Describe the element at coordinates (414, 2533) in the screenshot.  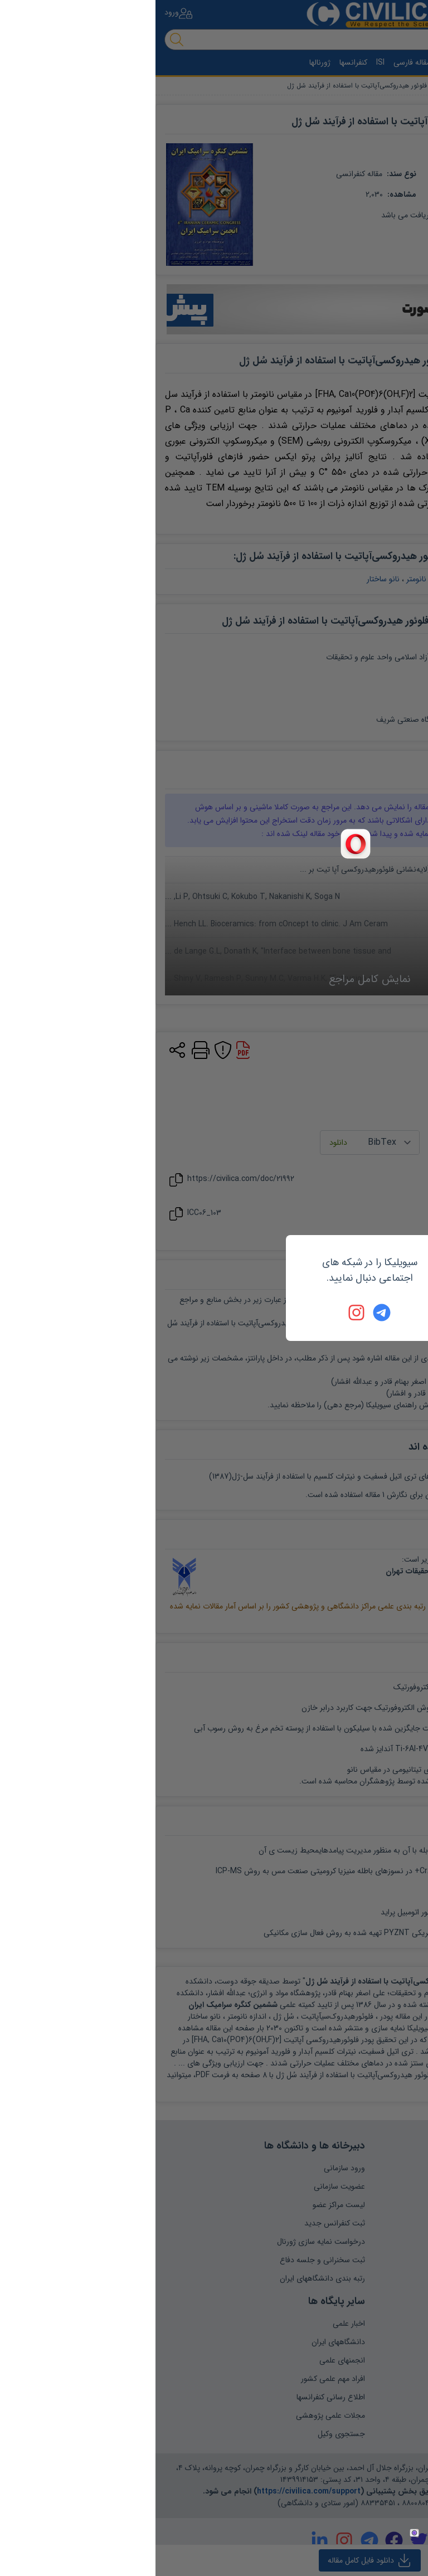
I see `open webcamoid camera application` at that location.